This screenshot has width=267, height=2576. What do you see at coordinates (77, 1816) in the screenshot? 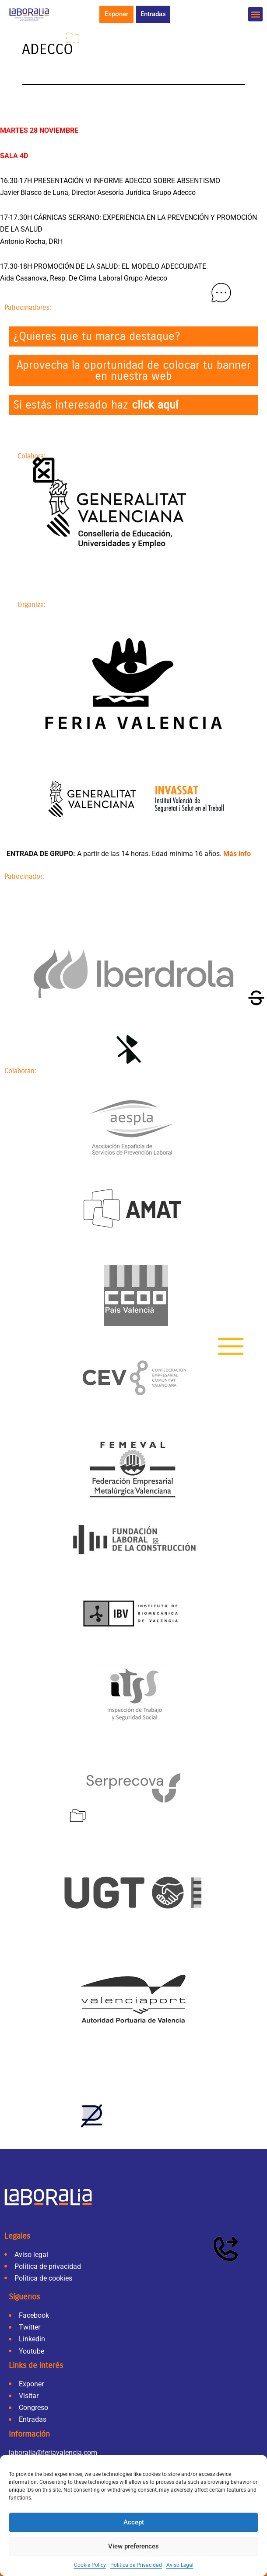
I see `browse all folders` at bounding box center [77, 1816].